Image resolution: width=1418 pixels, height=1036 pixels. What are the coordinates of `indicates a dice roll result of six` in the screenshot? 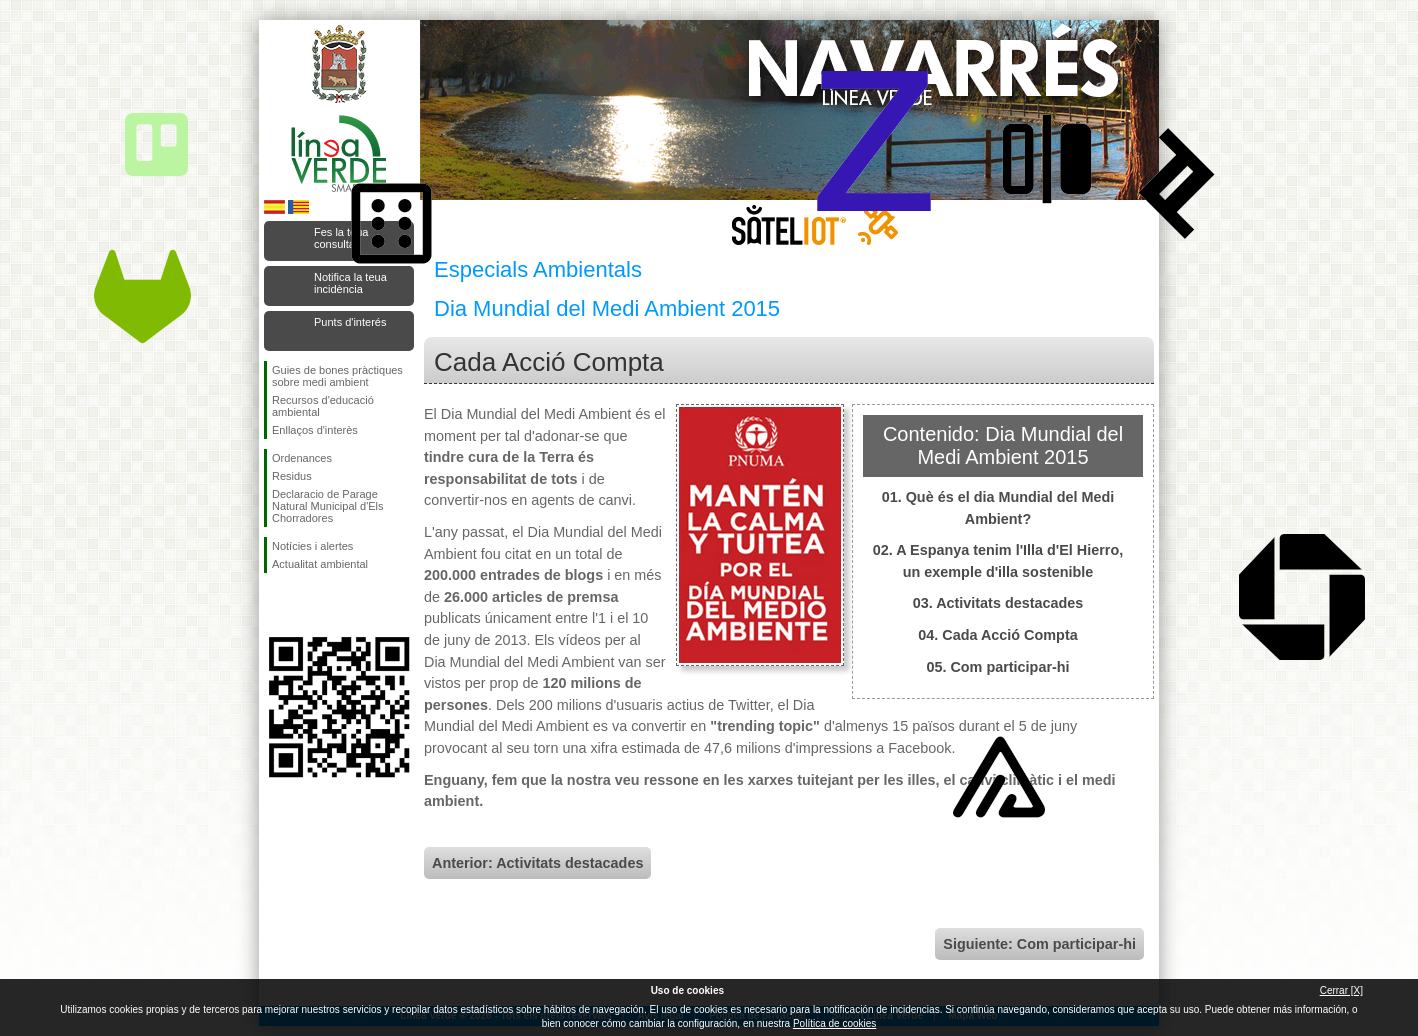 It's located at (391, 223).